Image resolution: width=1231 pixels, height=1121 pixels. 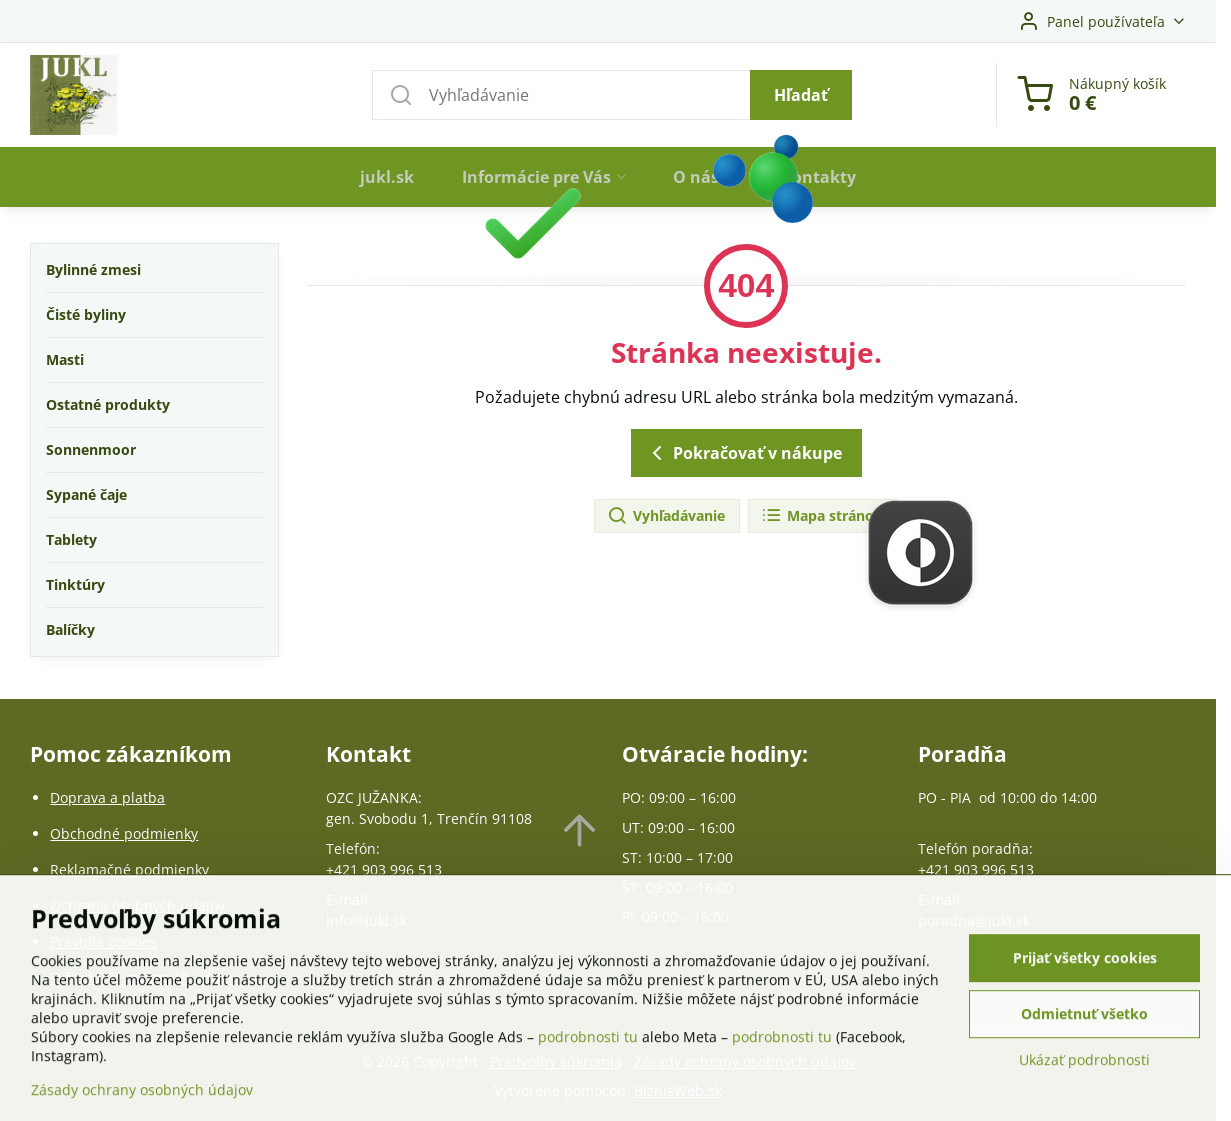 I want to click on upload or send file, so click(x=579, y=830).